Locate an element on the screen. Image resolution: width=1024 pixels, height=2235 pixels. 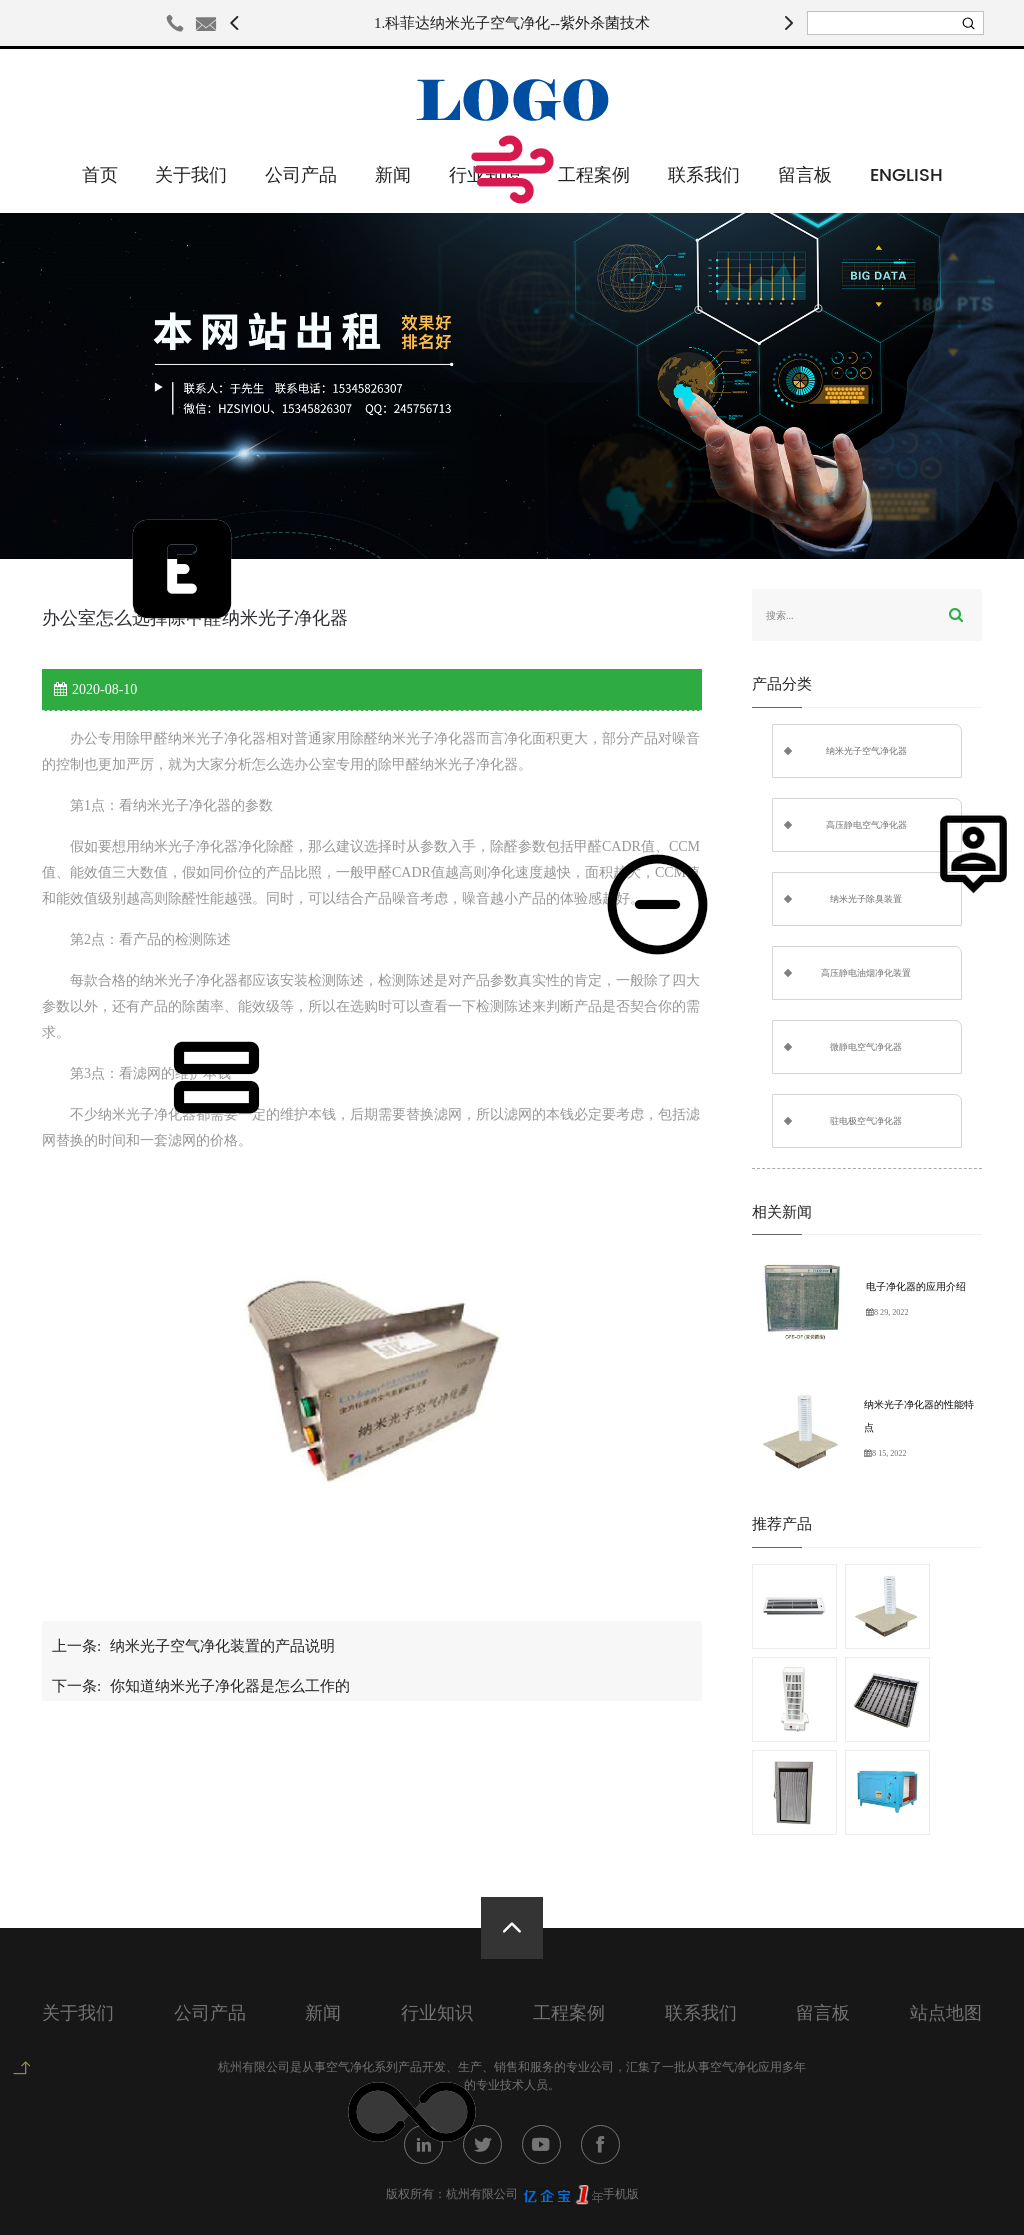
switch to row view layout is located at coordinates (216, 1077).